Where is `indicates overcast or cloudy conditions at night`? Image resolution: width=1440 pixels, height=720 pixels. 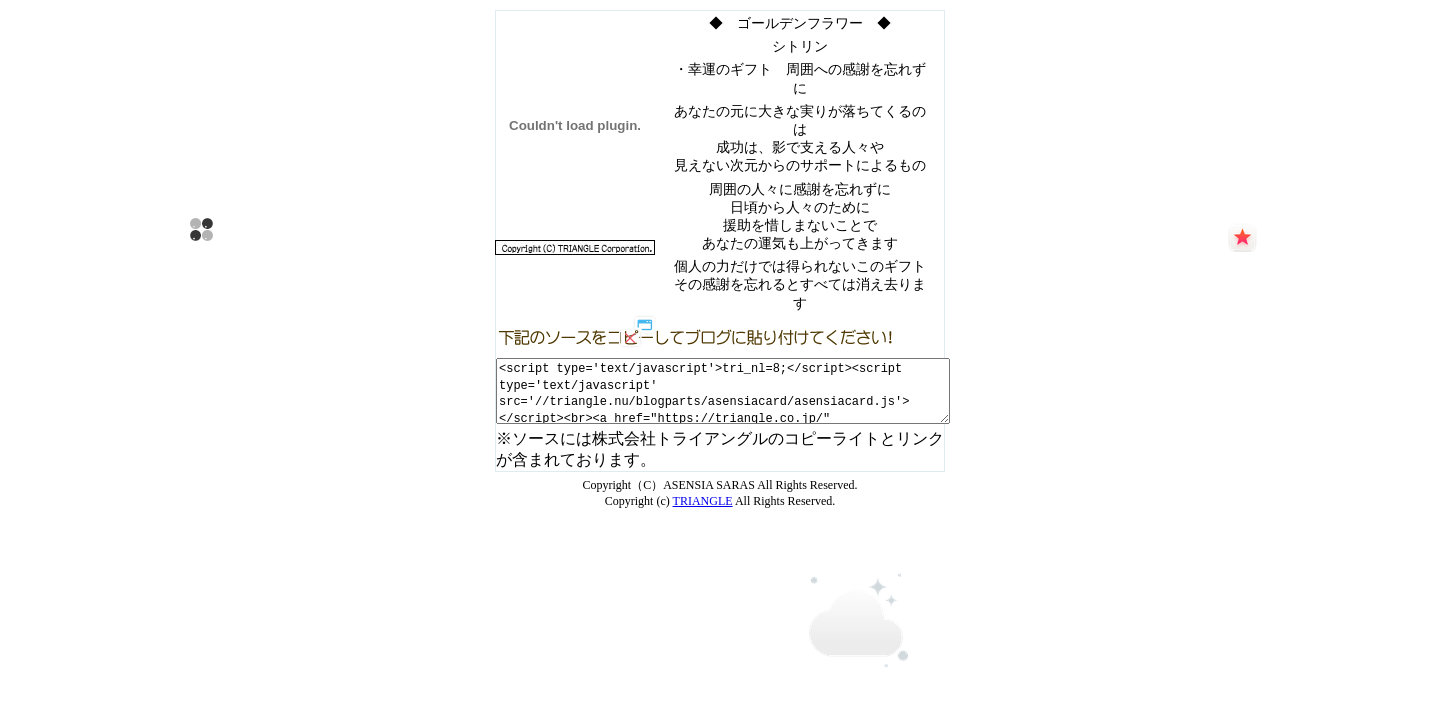
indicates overcast or cloudy conditions at night is located at coordinates (858, 620).